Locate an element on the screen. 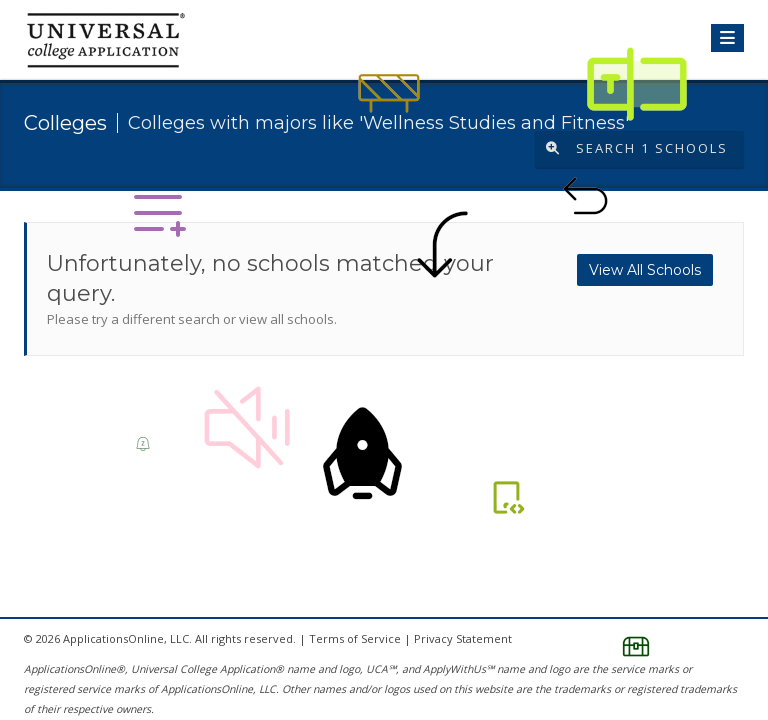  undo previous action is located at coordinates (585, 197).